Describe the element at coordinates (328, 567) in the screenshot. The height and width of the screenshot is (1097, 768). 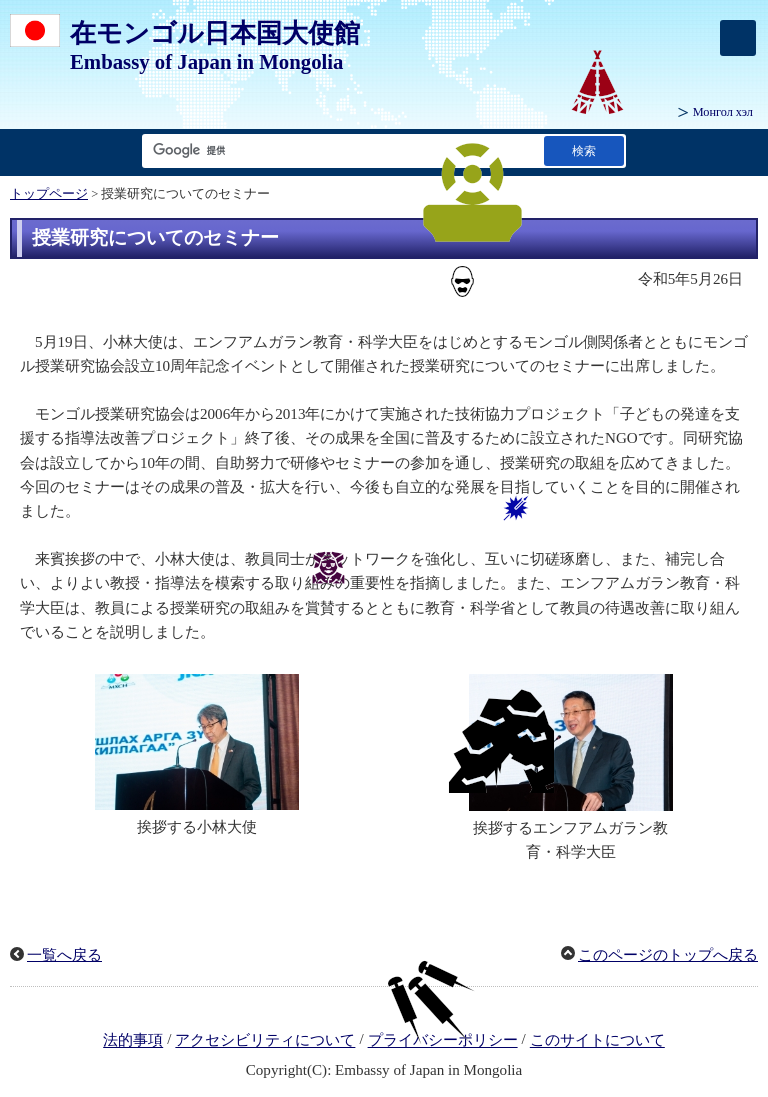
I see `select nun character or avatar` at that location.